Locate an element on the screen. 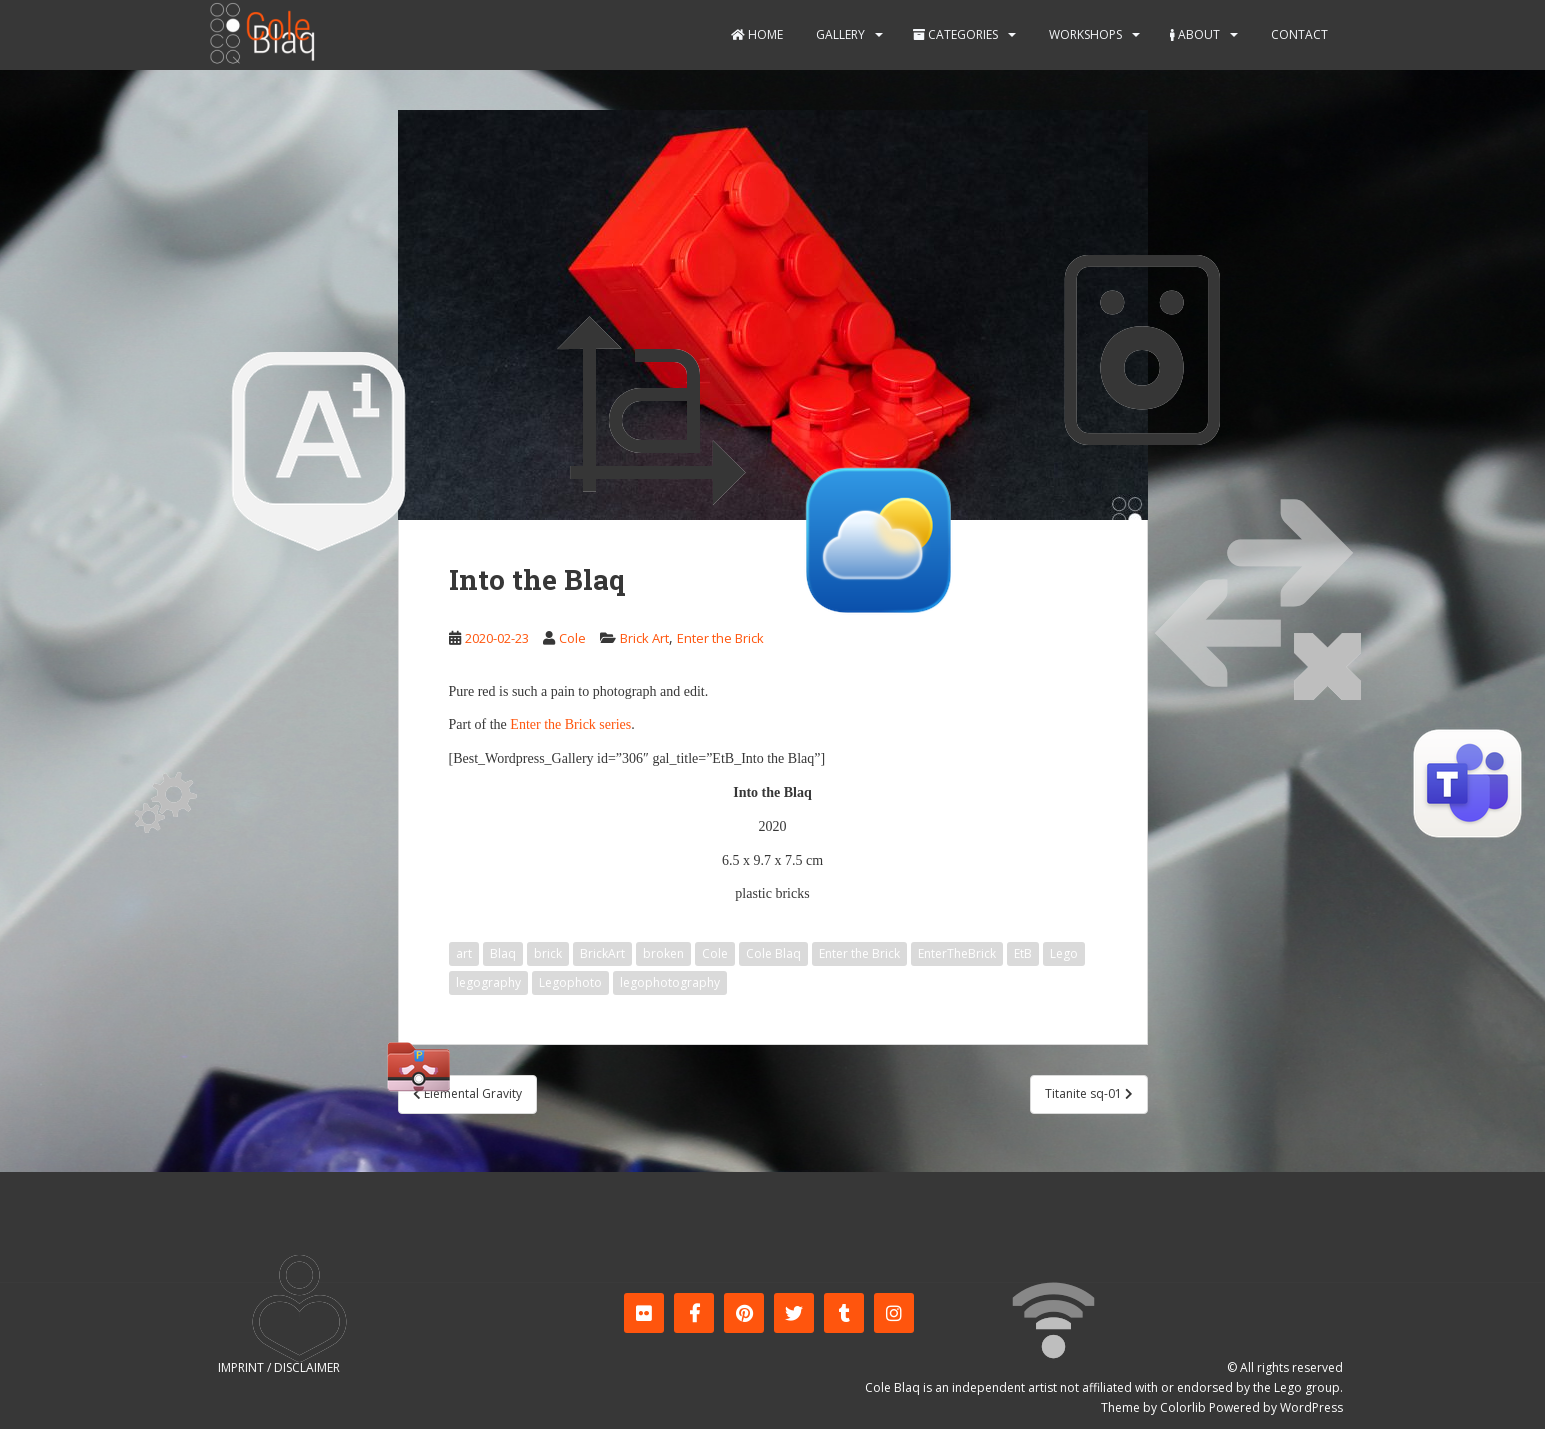  indicates no network connection available is located at coordinates (1254, 593).